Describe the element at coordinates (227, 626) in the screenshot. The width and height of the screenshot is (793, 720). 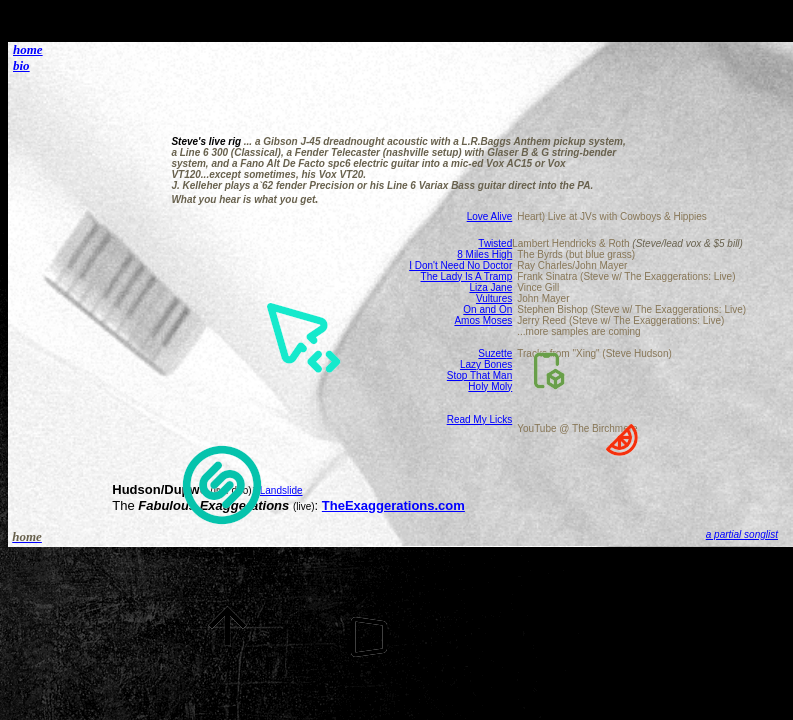
I see `scroll to top of page` at that location.